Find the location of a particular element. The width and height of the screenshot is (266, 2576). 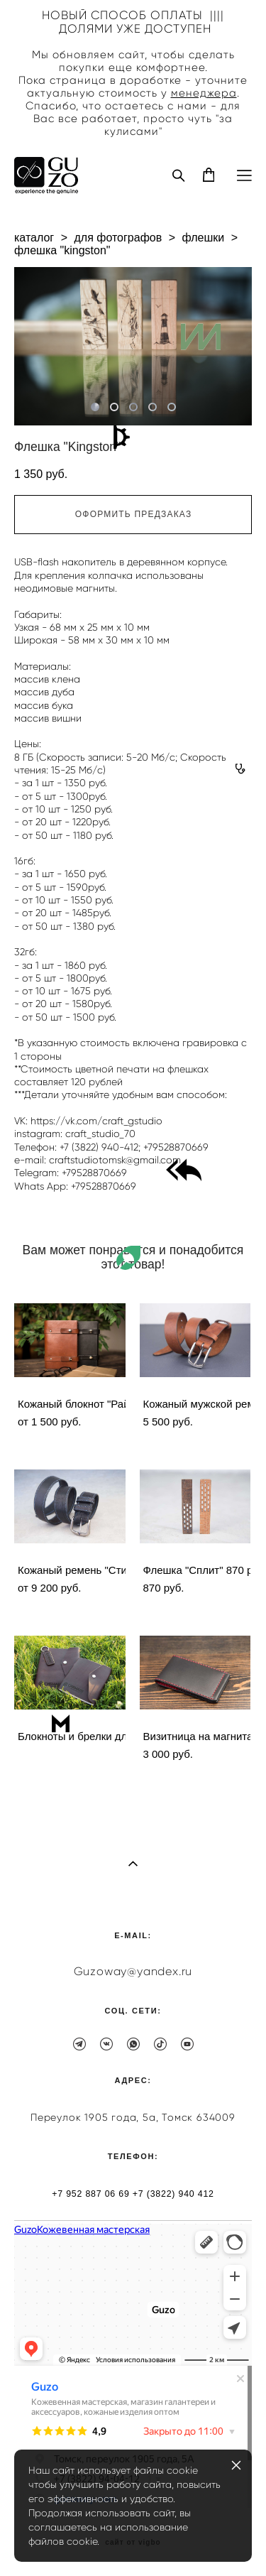

Monster Energy brand logo is located at coordinates (60, 1723).